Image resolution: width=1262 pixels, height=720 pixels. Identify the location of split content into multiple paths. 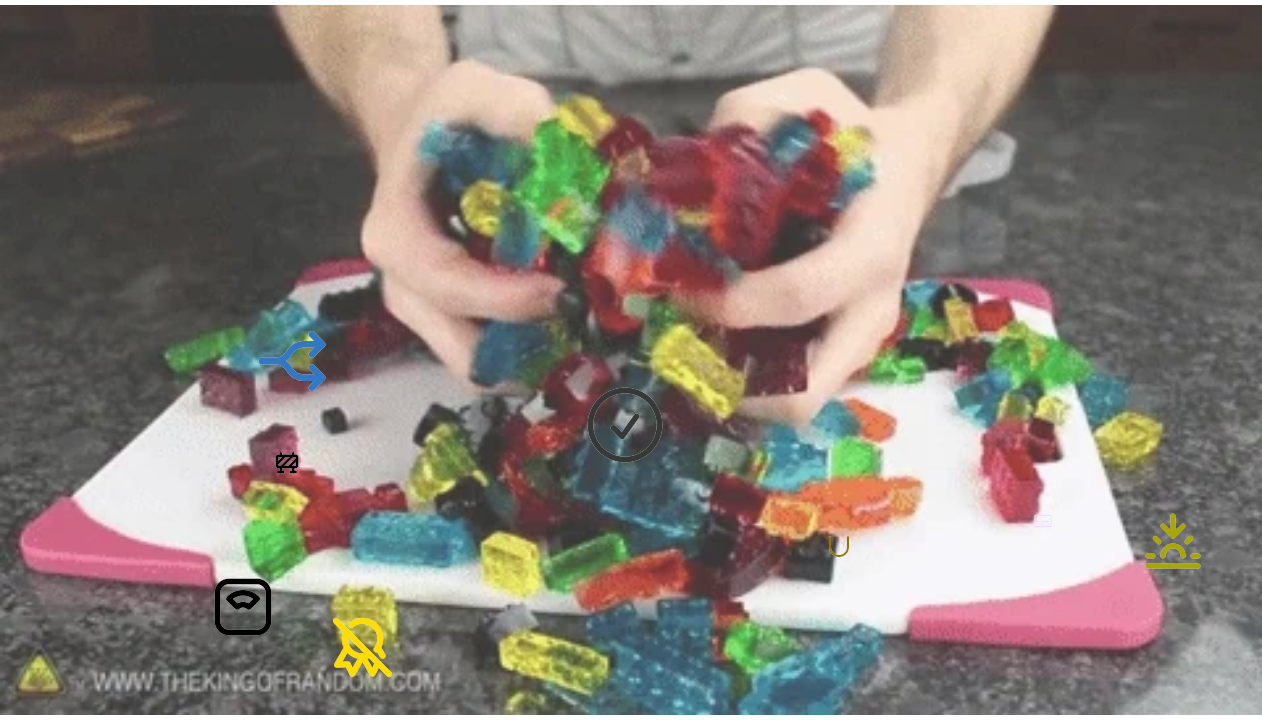
(292, 361).